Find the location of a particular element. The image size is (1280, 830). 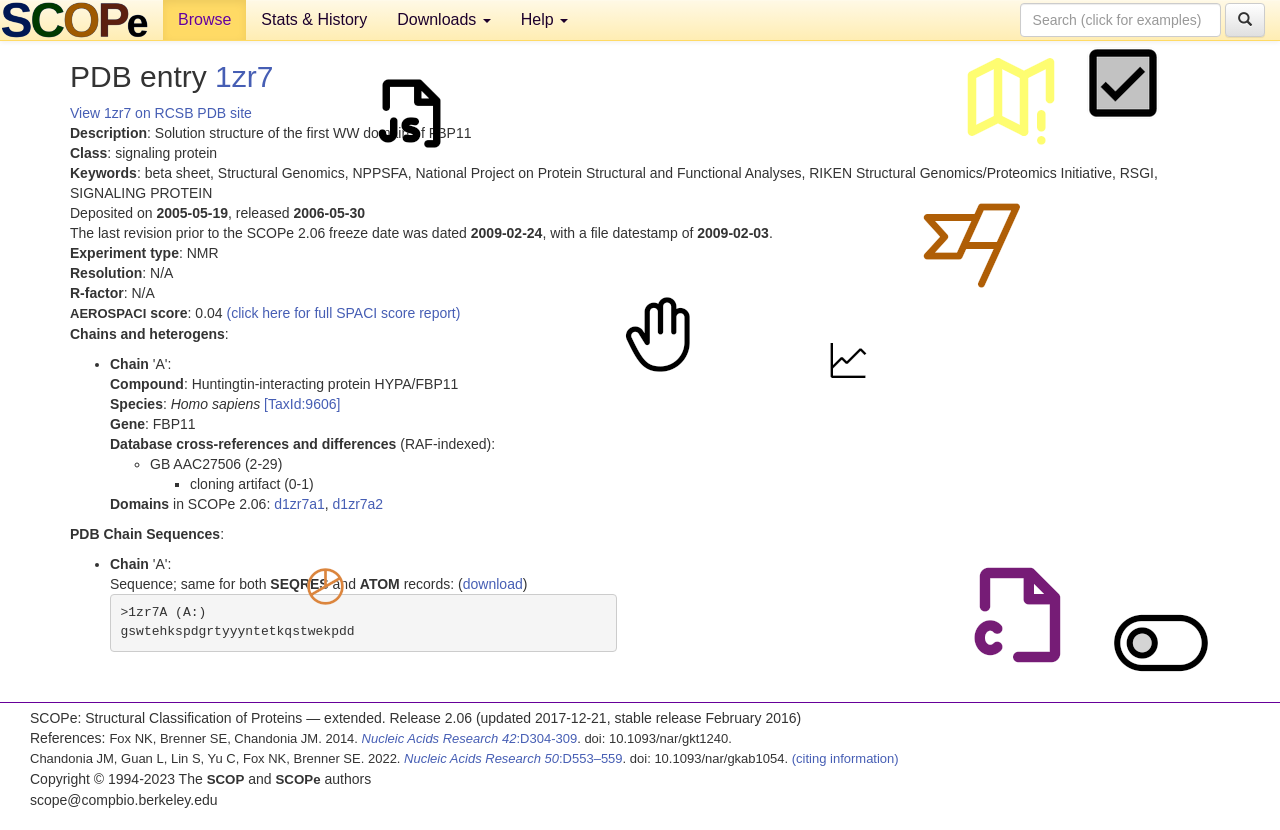

javascript file in a project directory is located at coordinates (411, 113).